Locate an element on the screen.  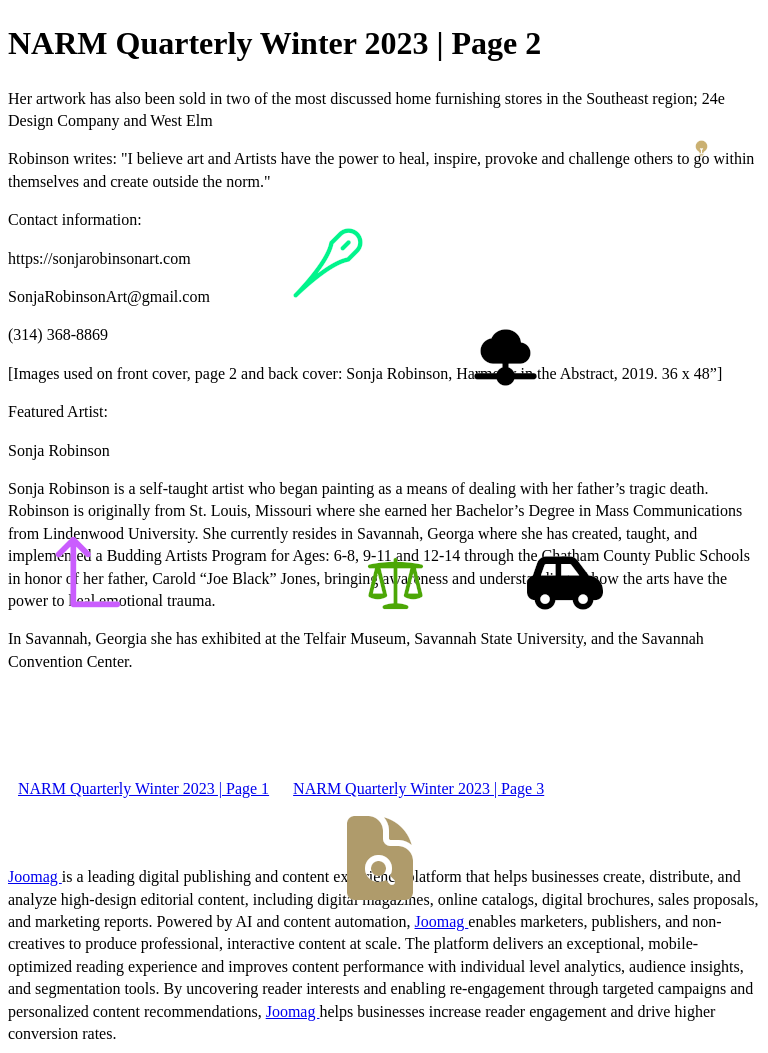
access vehicle or car-related features is located at coordinates (565, 583).